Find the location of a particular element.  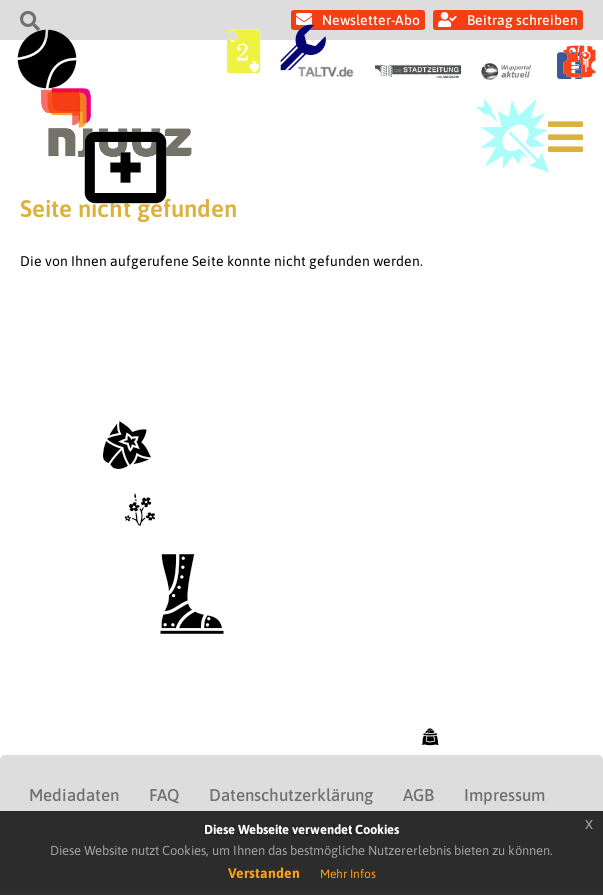

star fruit or carambola item in a game inventory is located at coordinates (126, 445).